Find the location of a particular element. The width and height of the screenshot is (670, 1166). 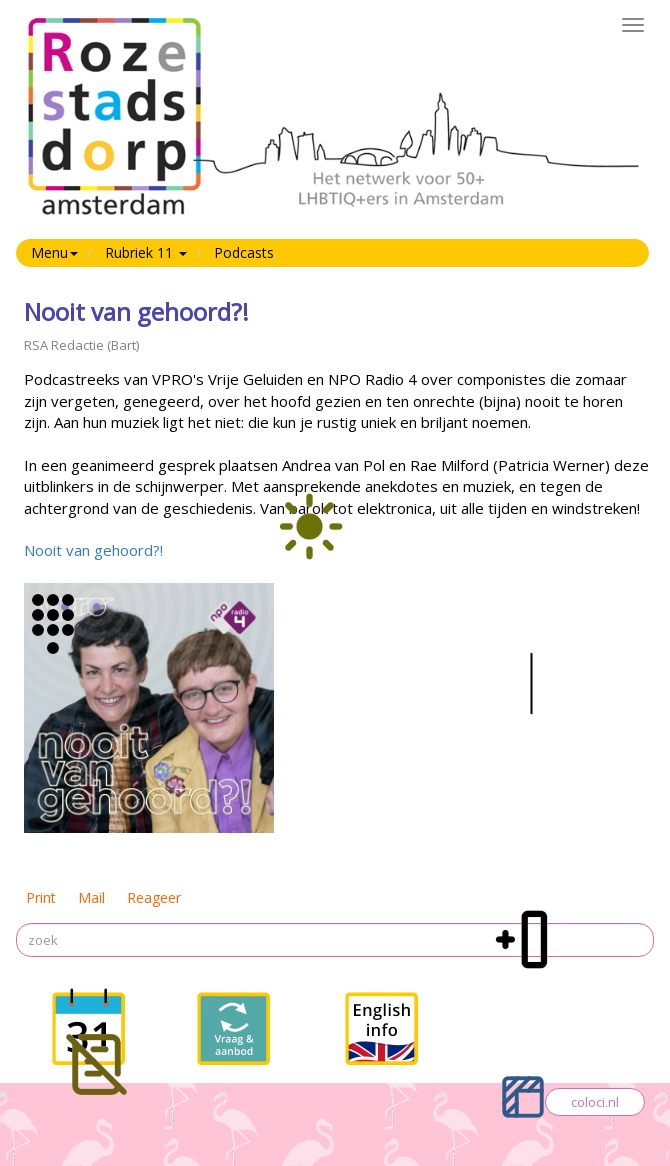

insert a new column to the left is located at coordinates (521, 939).